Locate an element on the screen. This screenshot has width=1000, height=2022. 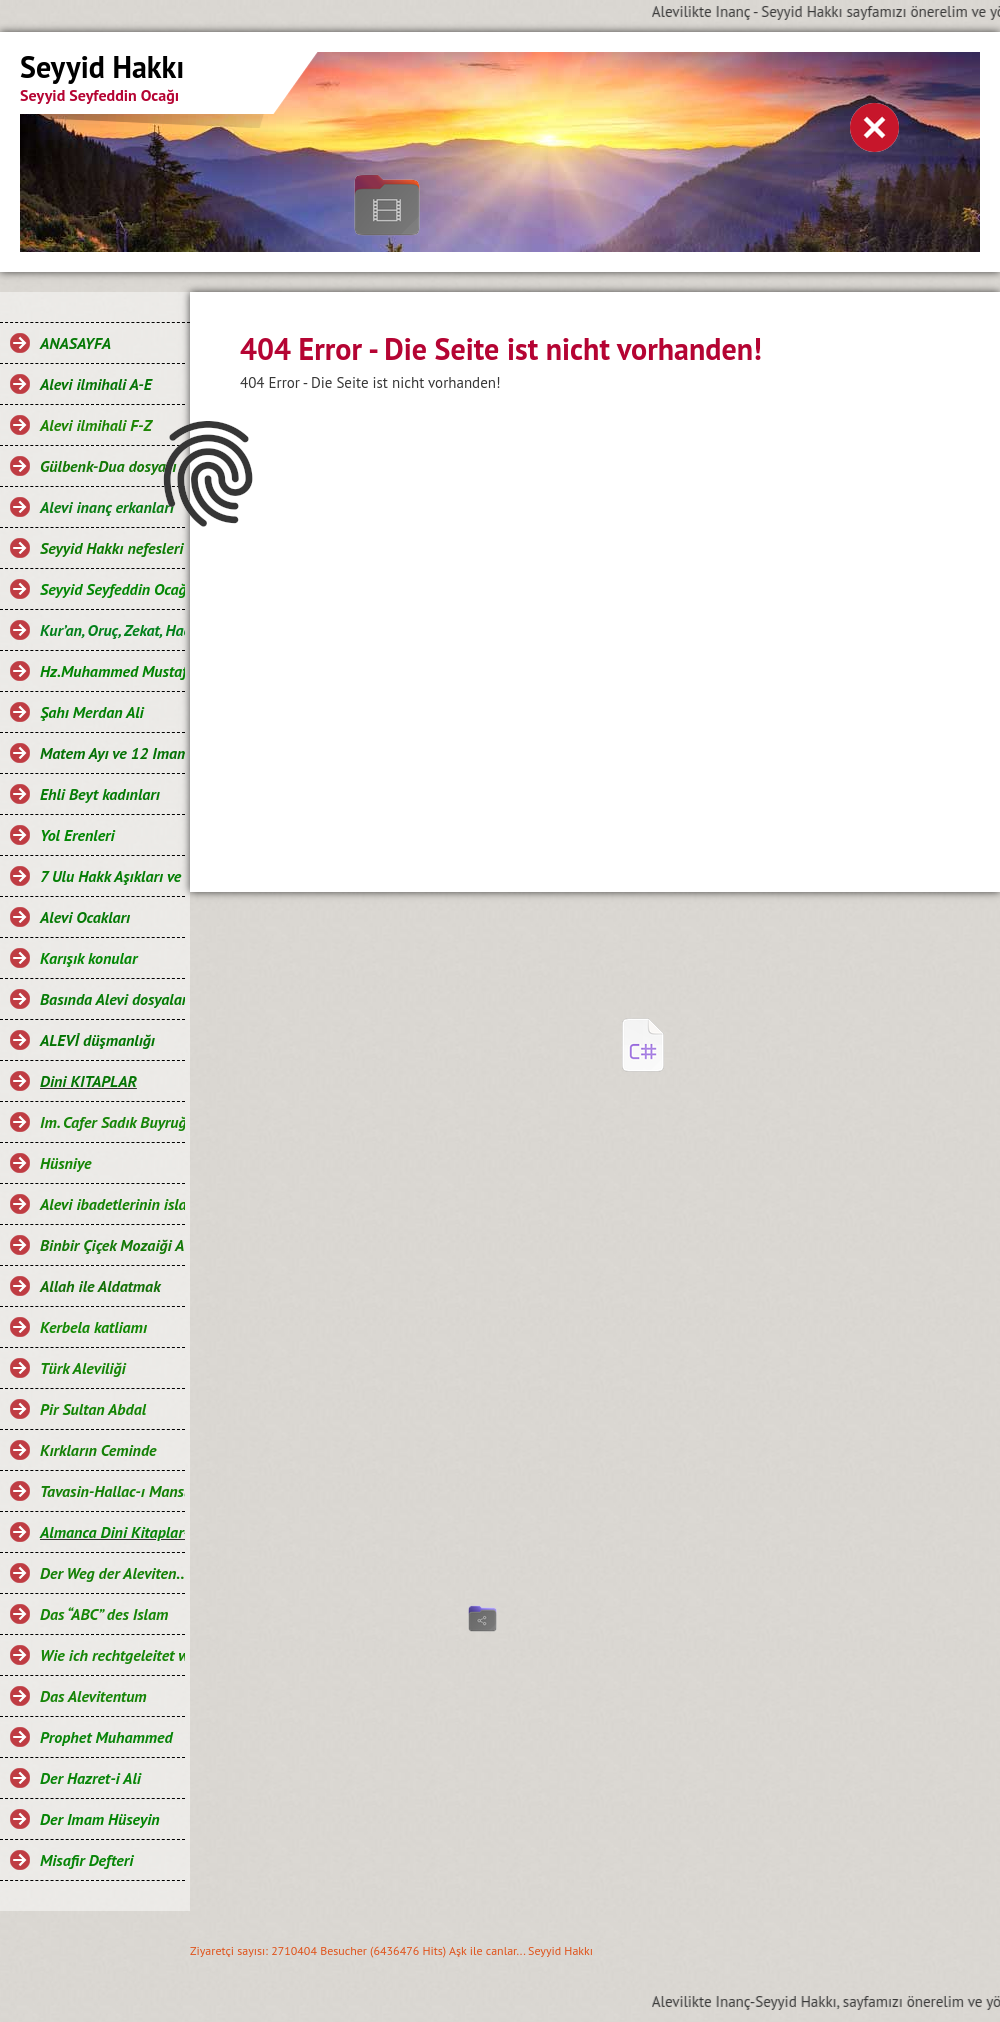
authenticate with biometric fingerprint is located at coordinates (211, 475).